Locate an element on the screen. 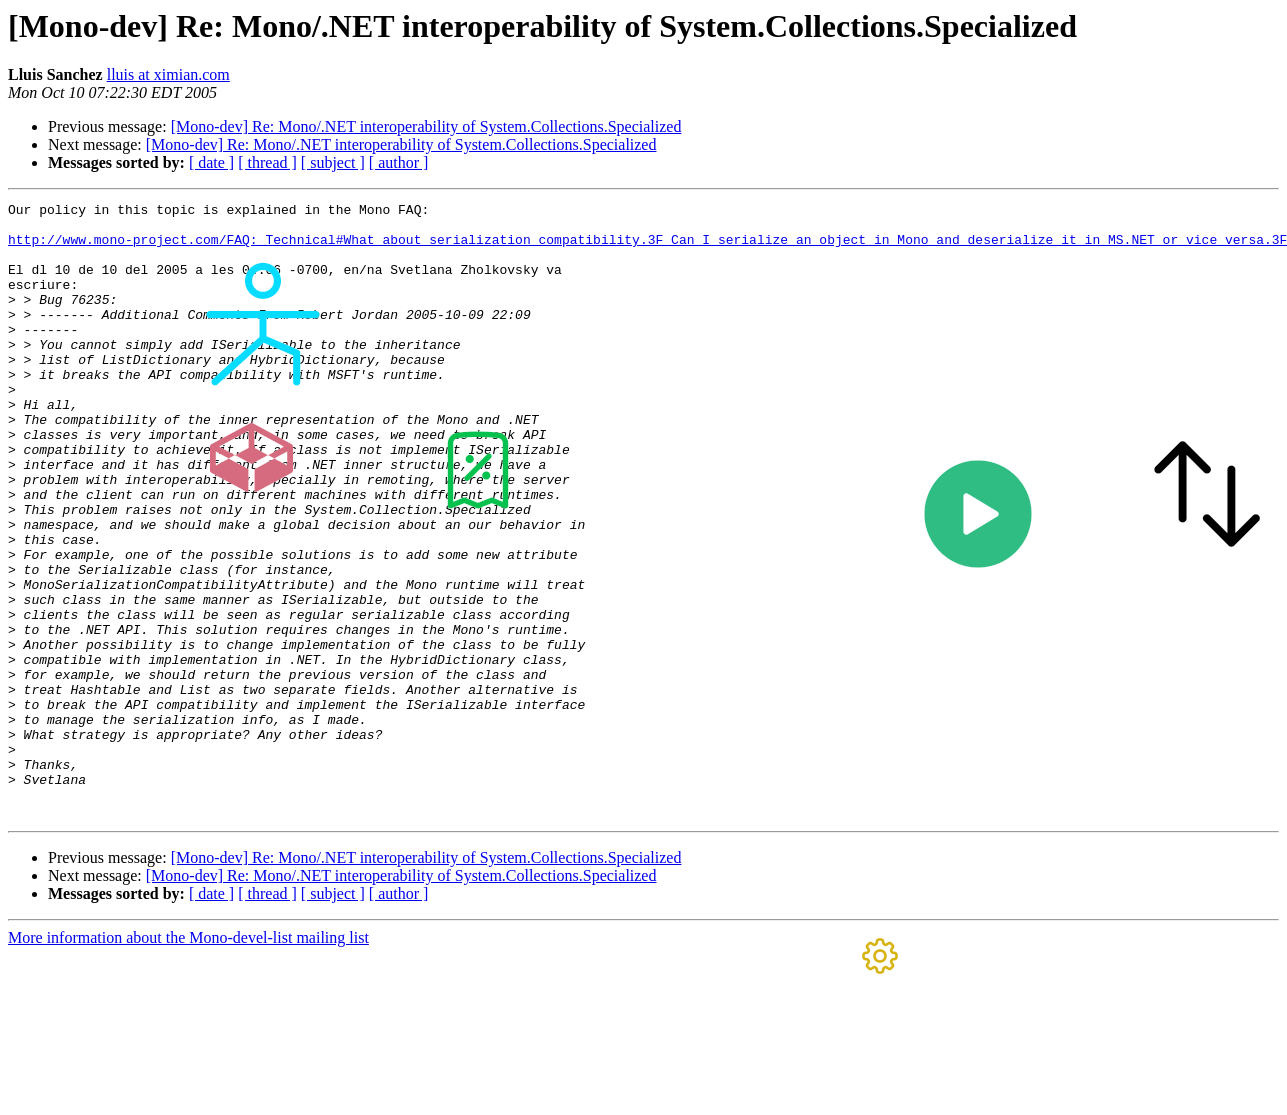  open codepen to view or edit code snippets is located at coordinates (251, 458).